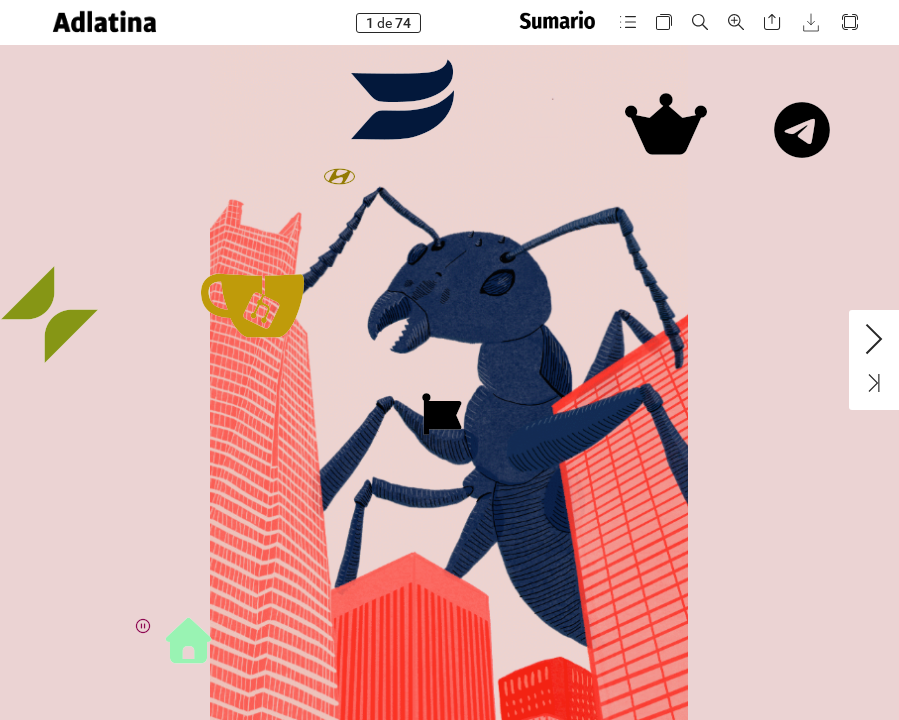  I want to click on web awesome brand logo, so click(666, 126).